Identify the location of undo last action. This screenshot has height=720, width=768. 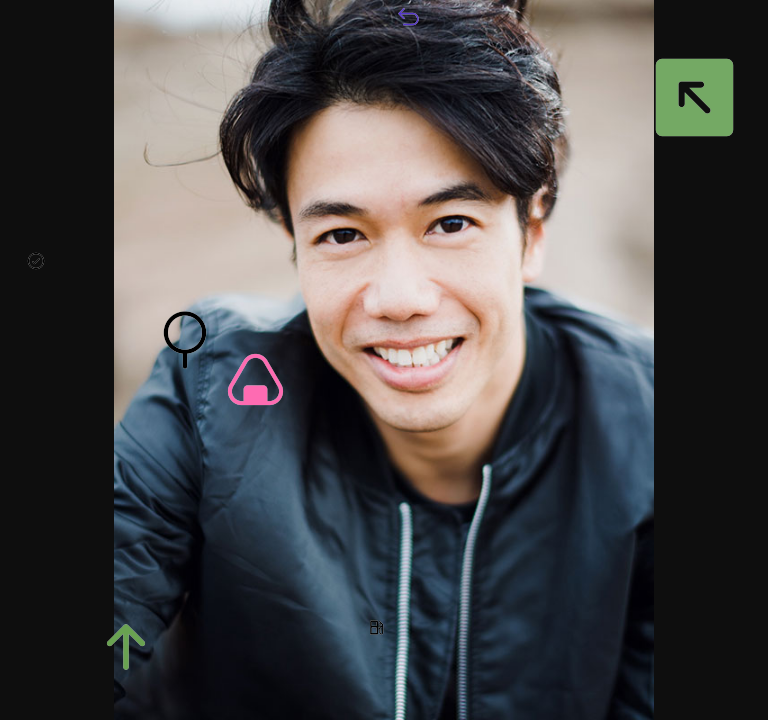
(408, 17).